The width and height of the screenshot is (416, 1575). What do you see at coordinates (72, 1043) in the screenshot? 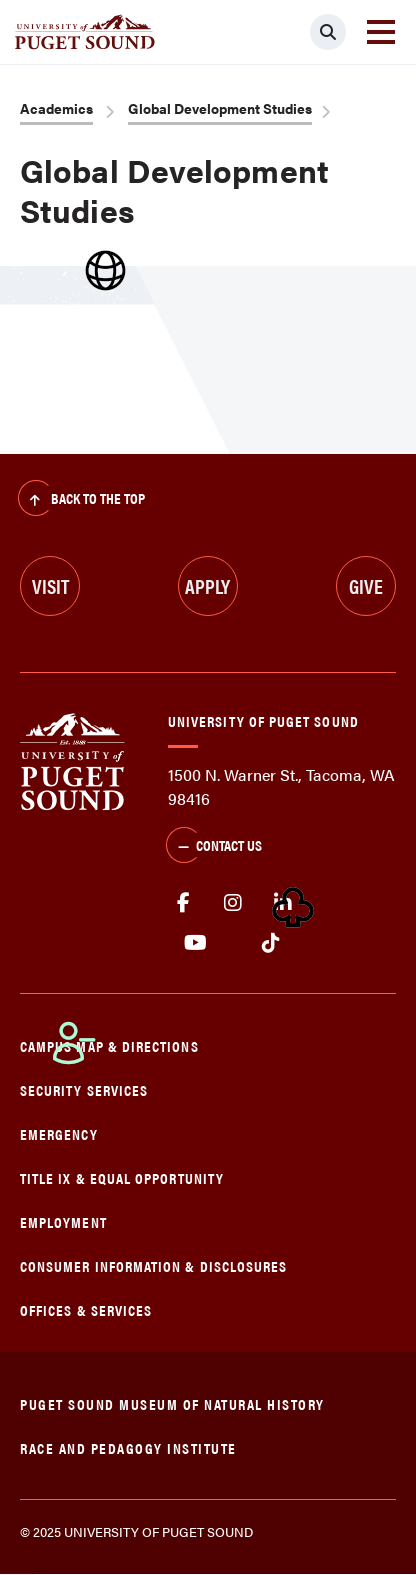
I see `remove a user or contact` at bounding box center [72, 1043].